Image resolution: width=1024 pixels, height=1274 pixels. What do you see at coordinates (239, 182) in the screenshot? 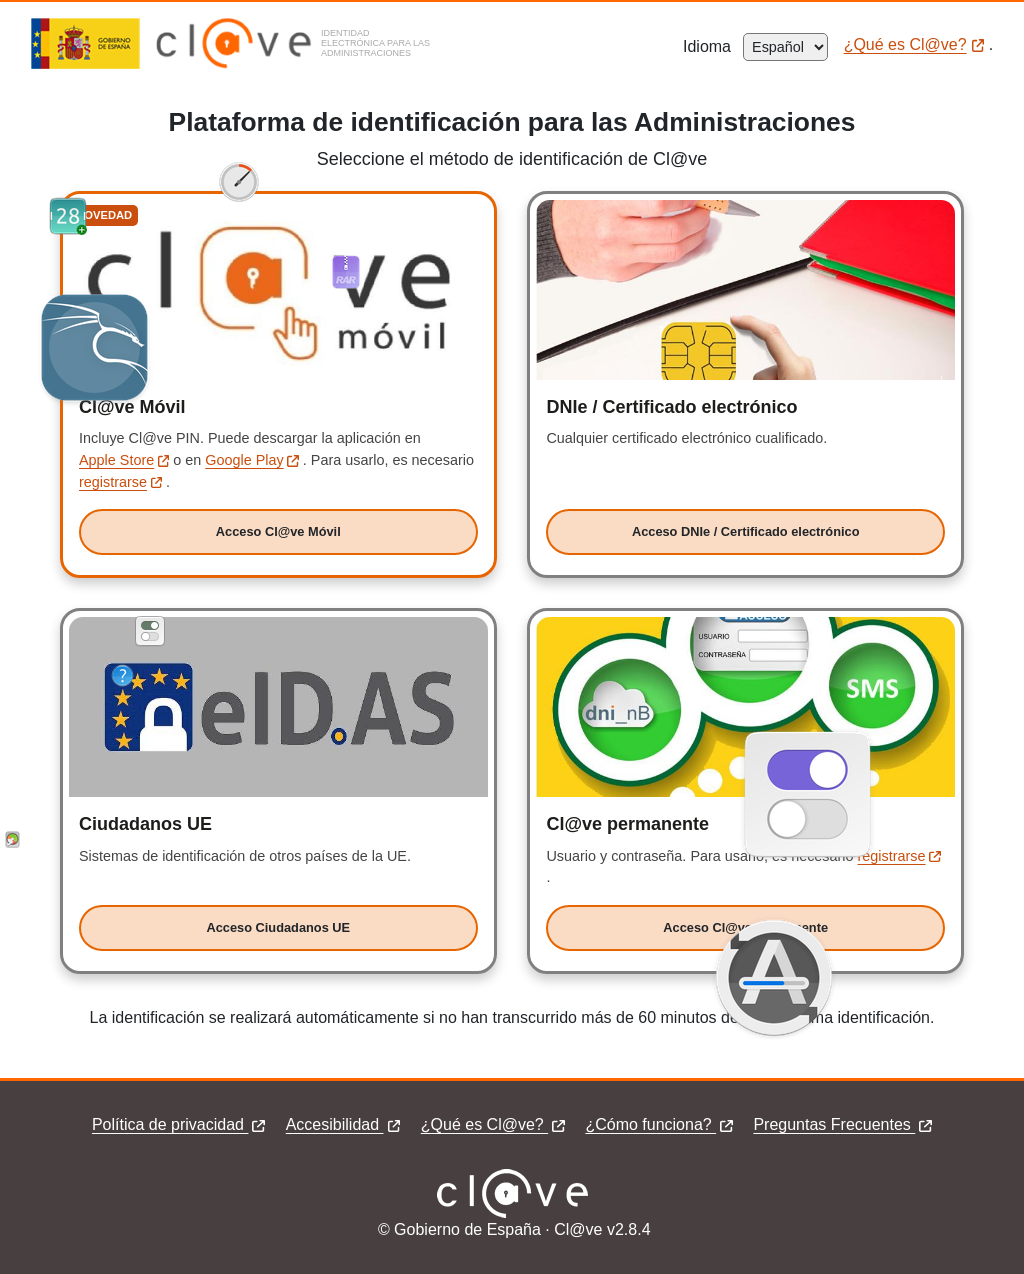
I see `open sysprof system profiler application` at bounding box center [239, 182].